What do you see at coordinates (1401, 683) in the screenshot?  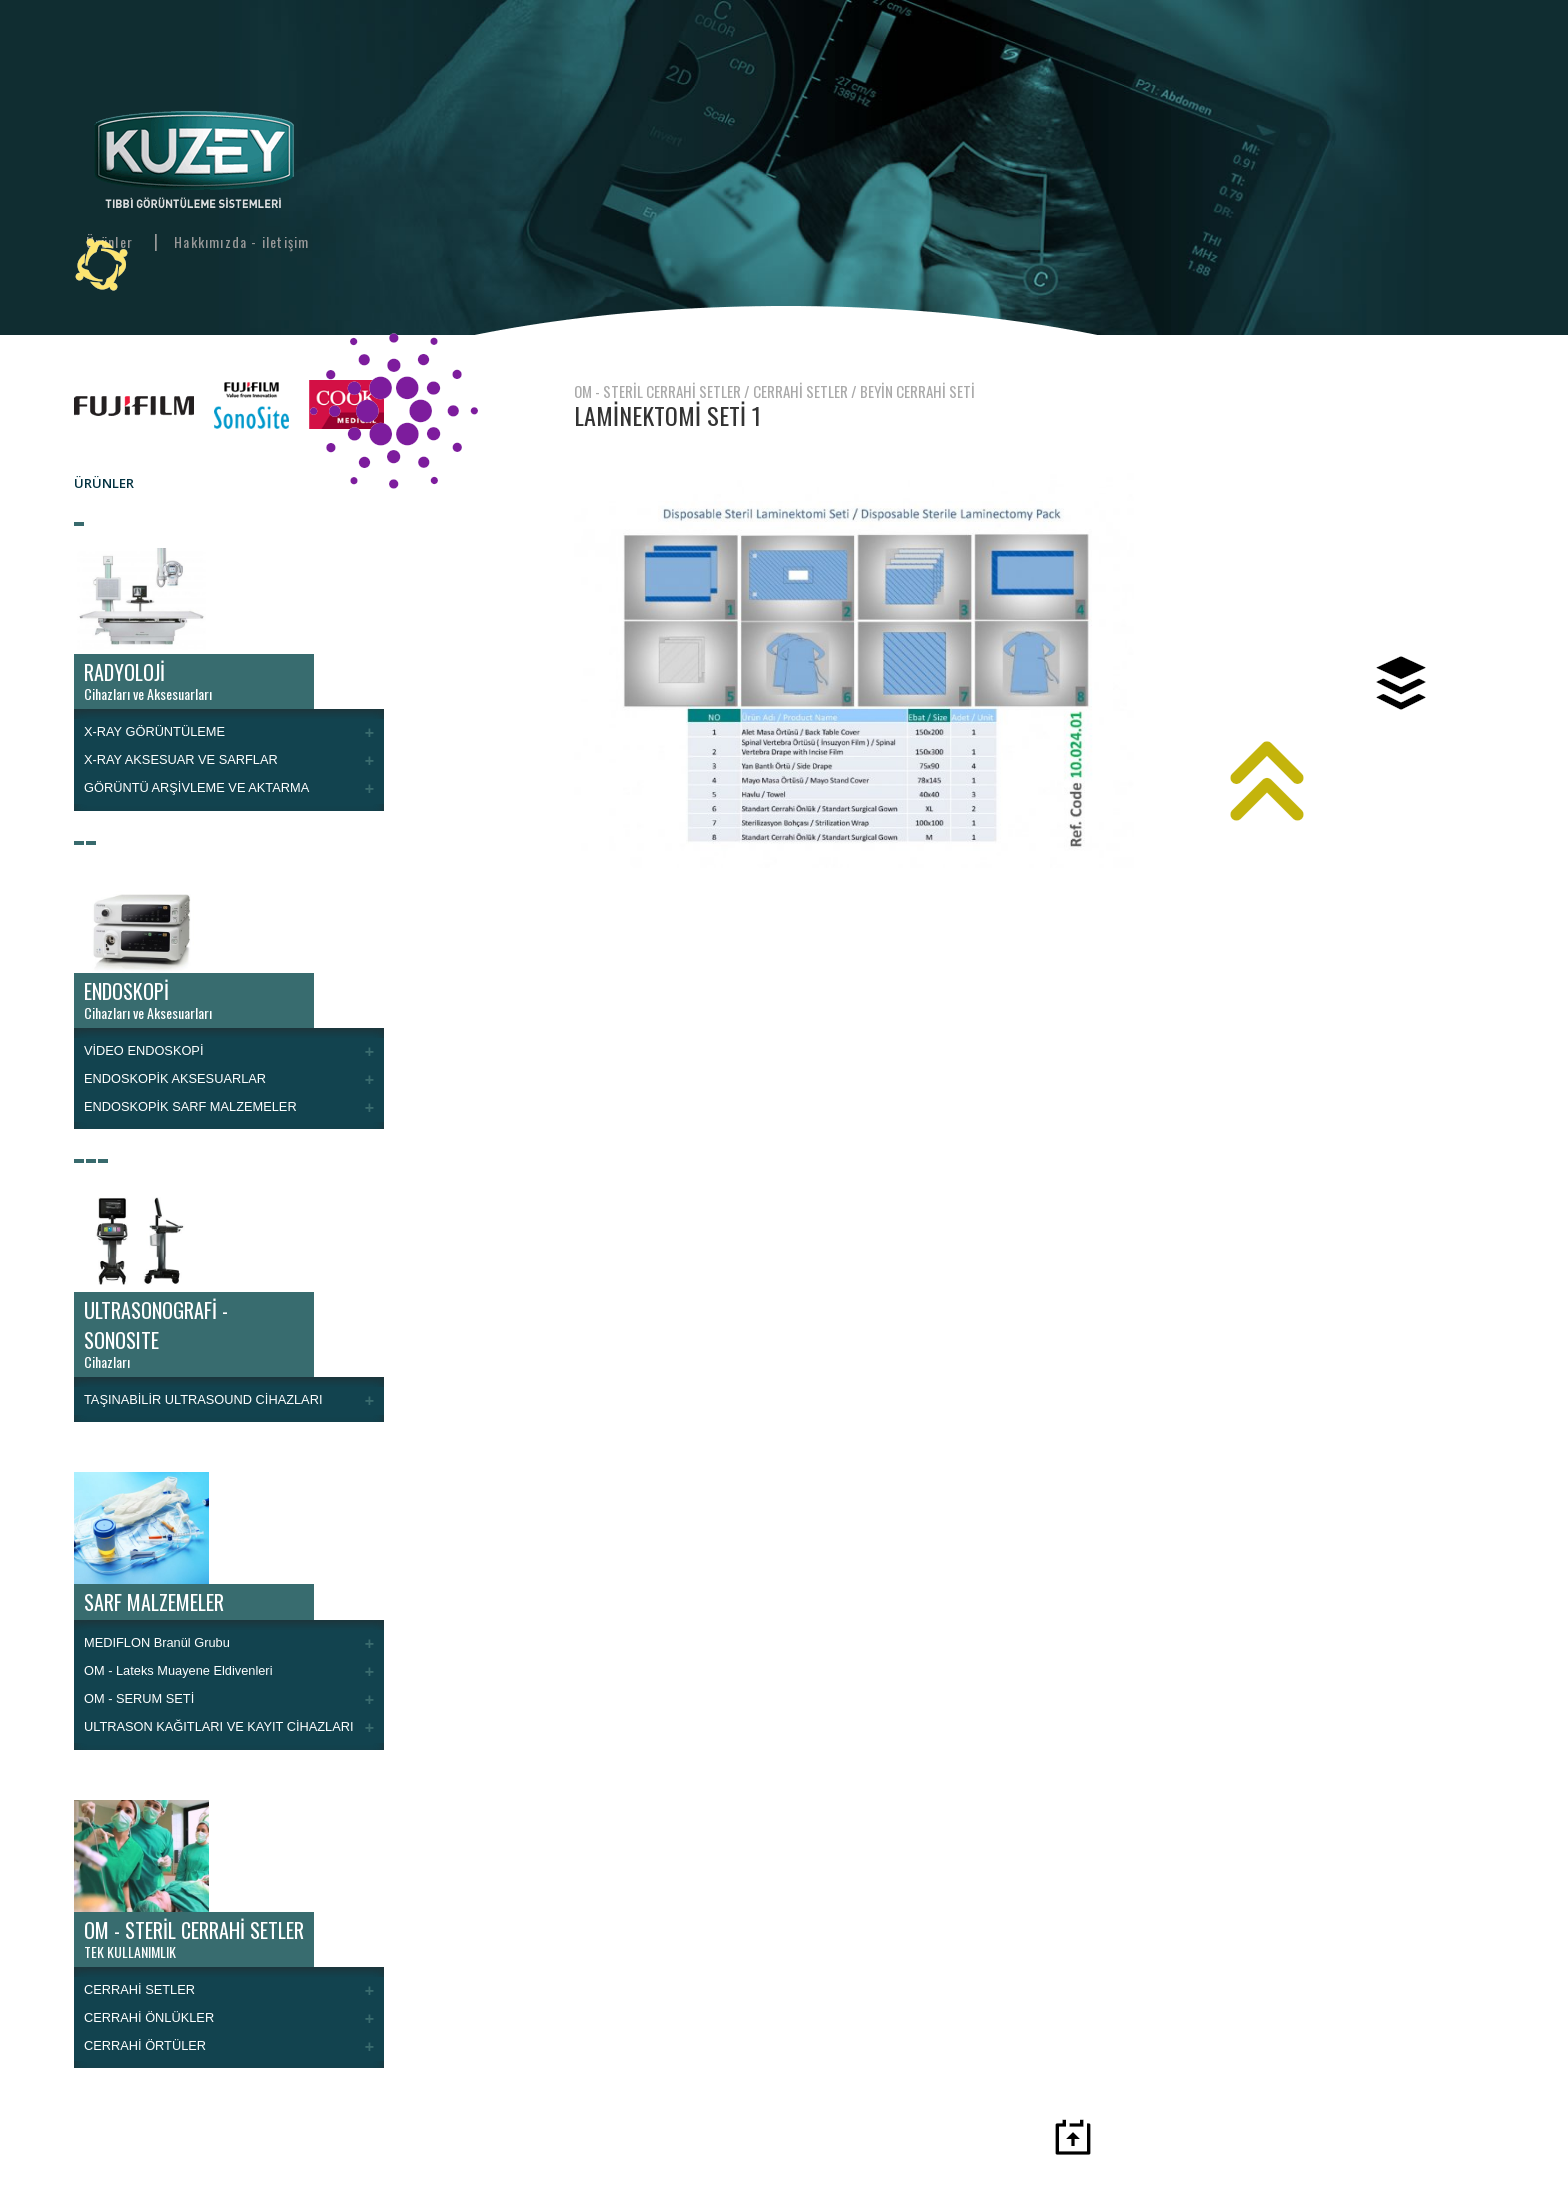 I see `buffer app logo` at bounding box center [1401, 683].